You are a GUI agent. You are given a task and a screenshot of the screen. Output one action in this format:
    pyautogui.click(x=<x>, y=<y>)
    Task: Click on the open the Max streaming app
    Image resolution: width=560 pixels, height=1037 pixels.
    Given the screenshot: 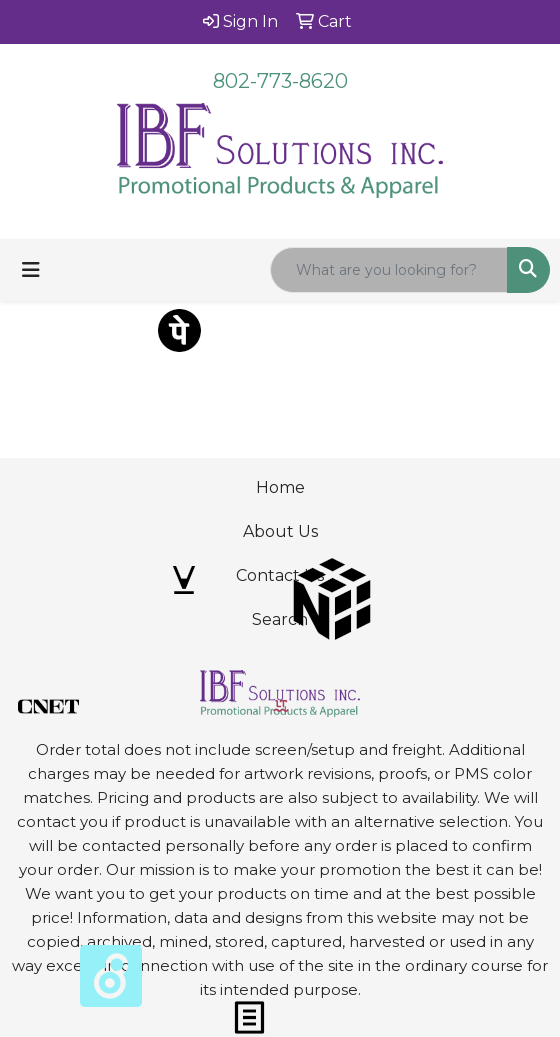 What is the action you would take?
    pyautogui.click(x=111, y=976)
    